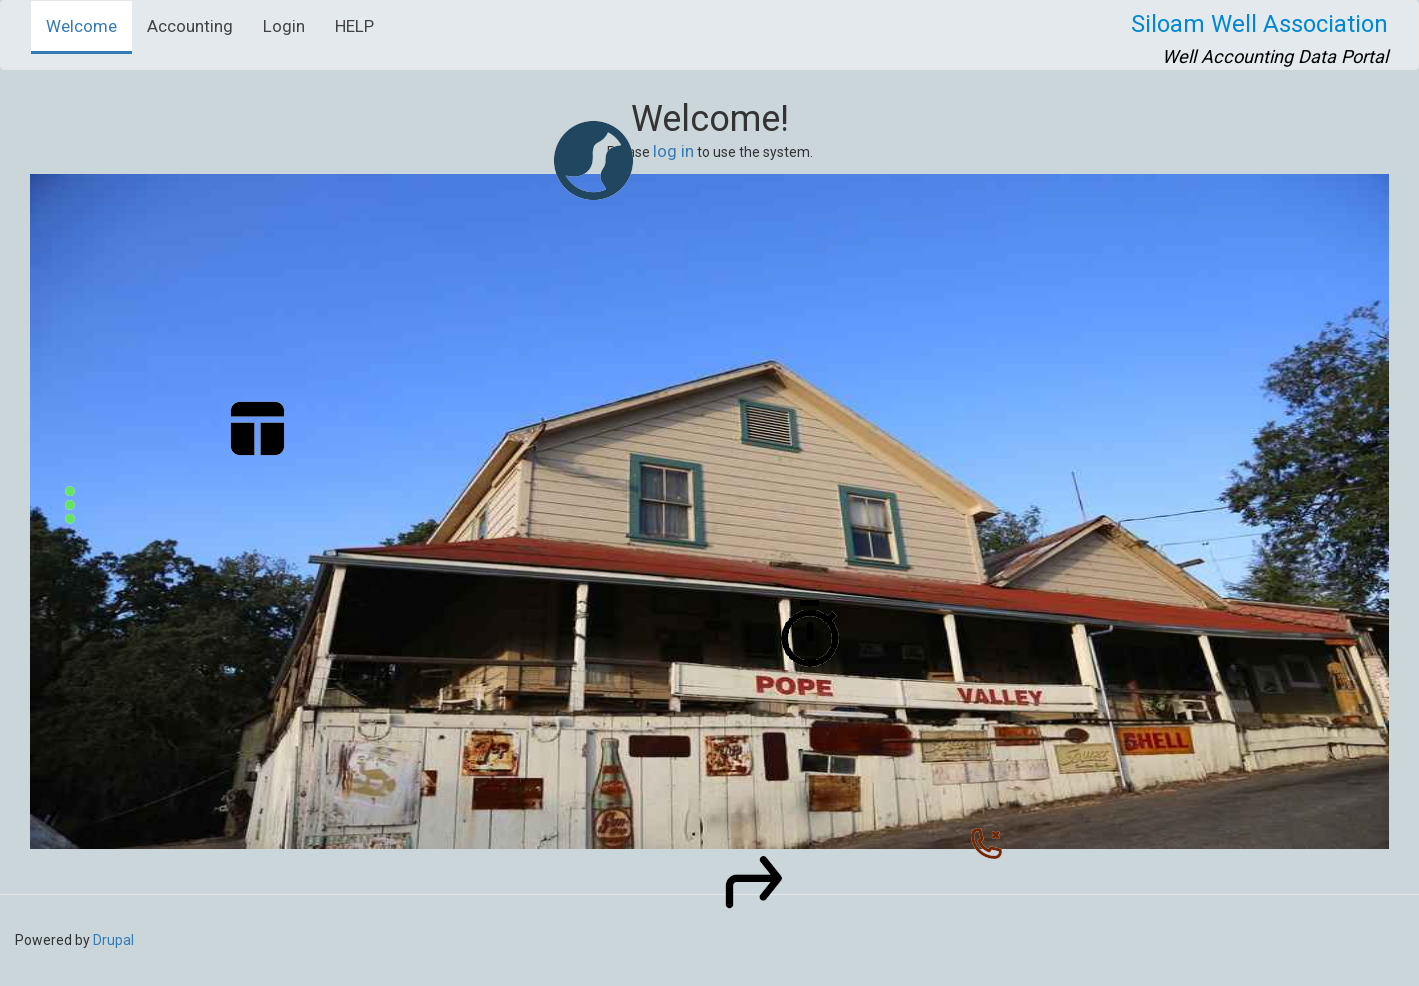 Image resolution: width=1419 pixels, height=986 pixels. I want to click on switch to global or worldwide view, so click(593, 160).